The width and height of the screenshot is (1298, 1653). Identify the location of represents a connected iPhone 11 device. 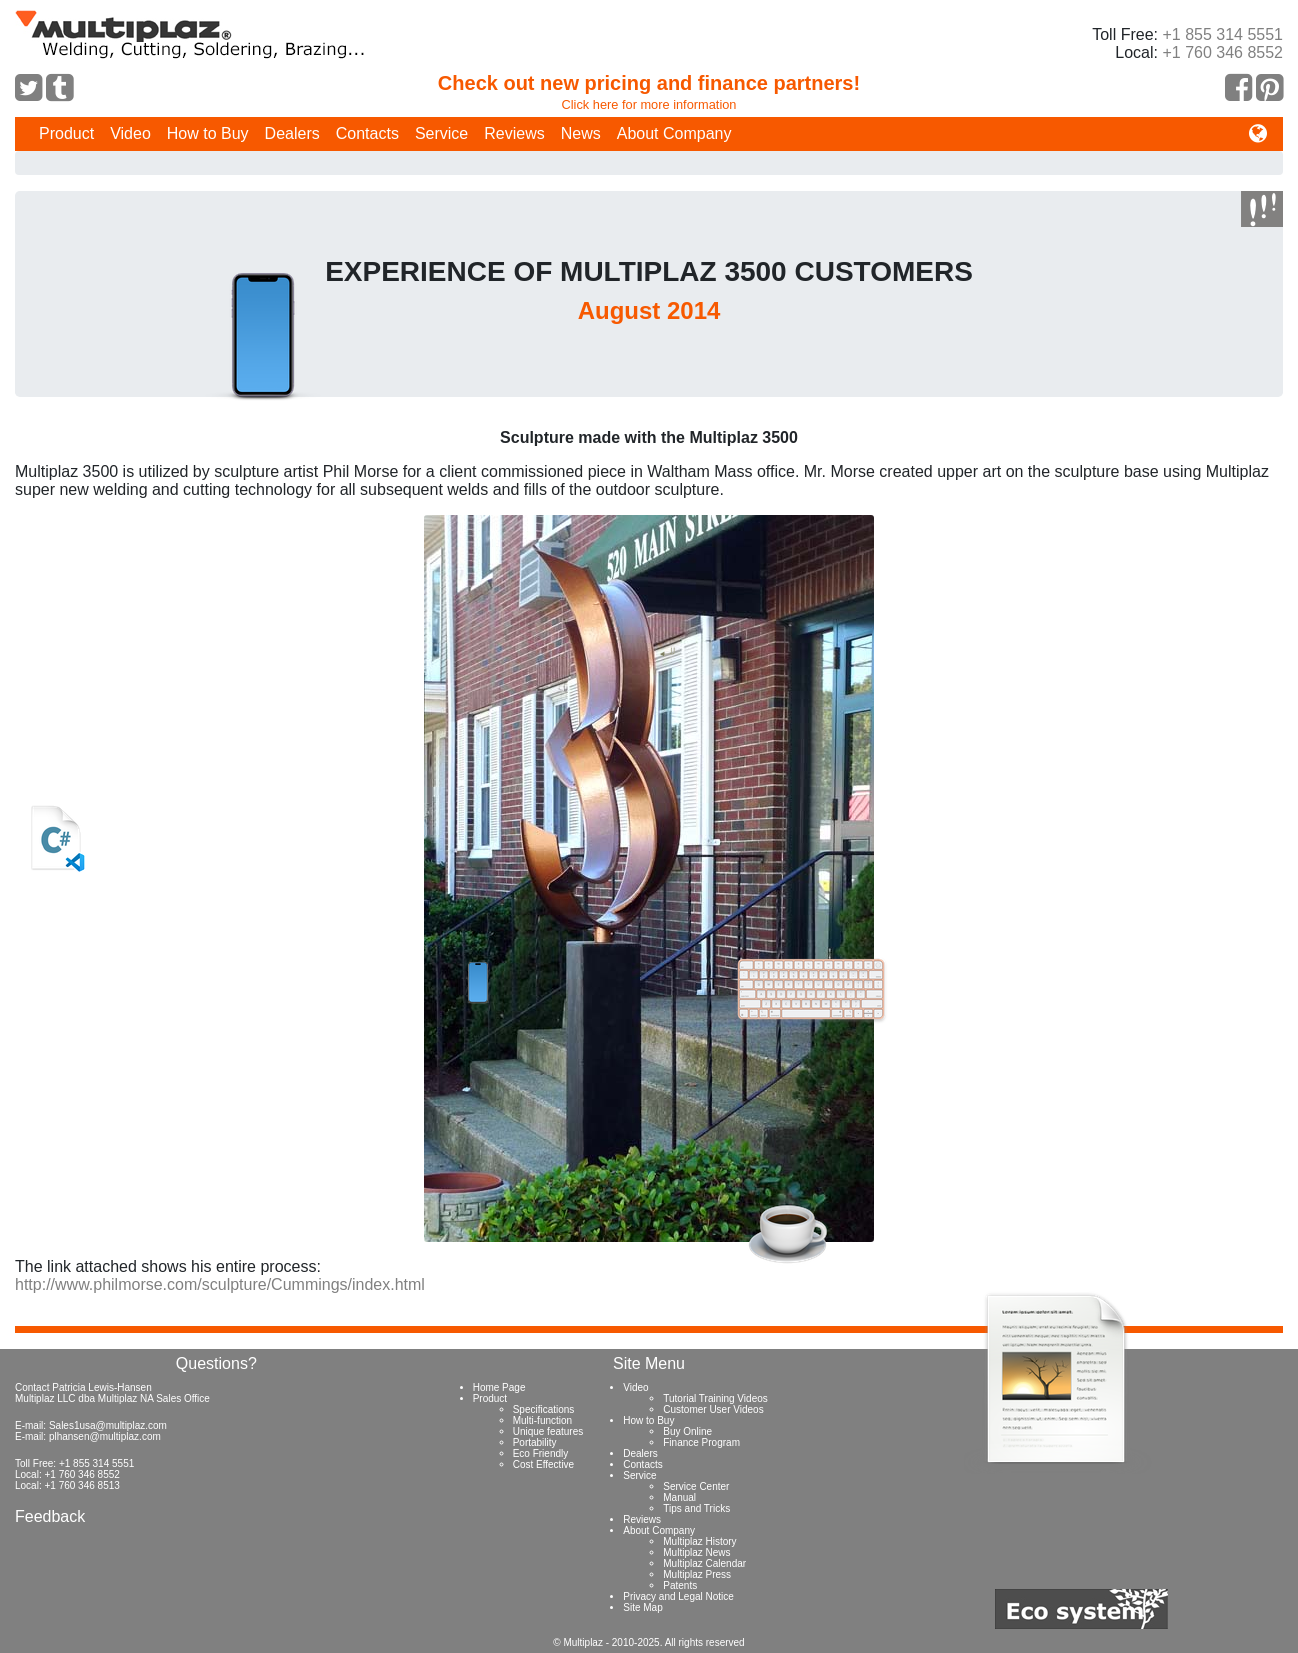
(263, 337).